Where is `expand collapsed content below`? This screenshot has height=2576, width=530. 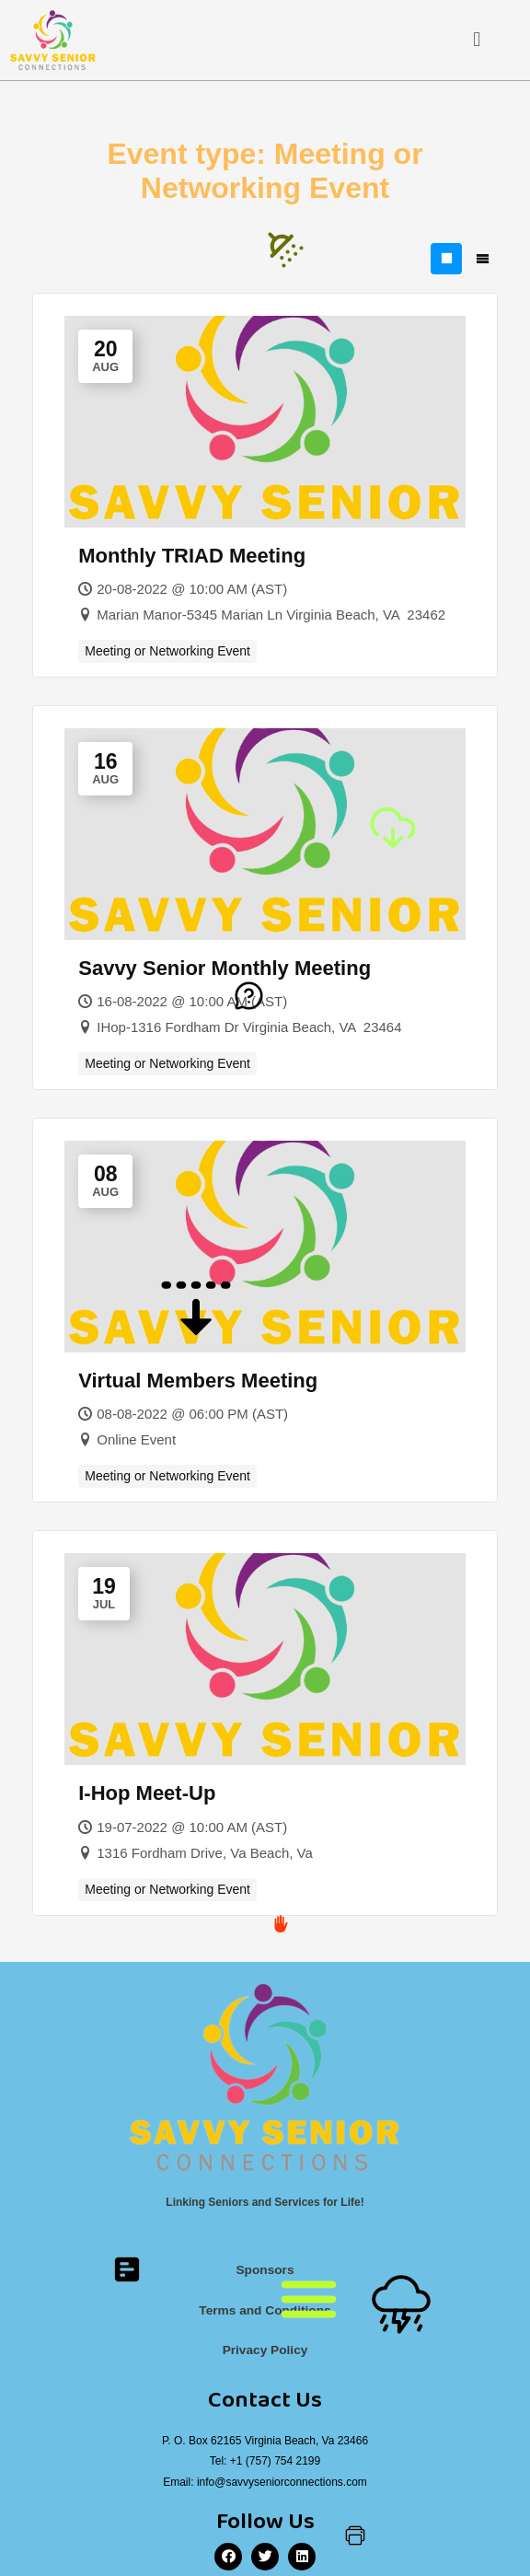 expand collapsed content below is located at coordinates (196, 1304).